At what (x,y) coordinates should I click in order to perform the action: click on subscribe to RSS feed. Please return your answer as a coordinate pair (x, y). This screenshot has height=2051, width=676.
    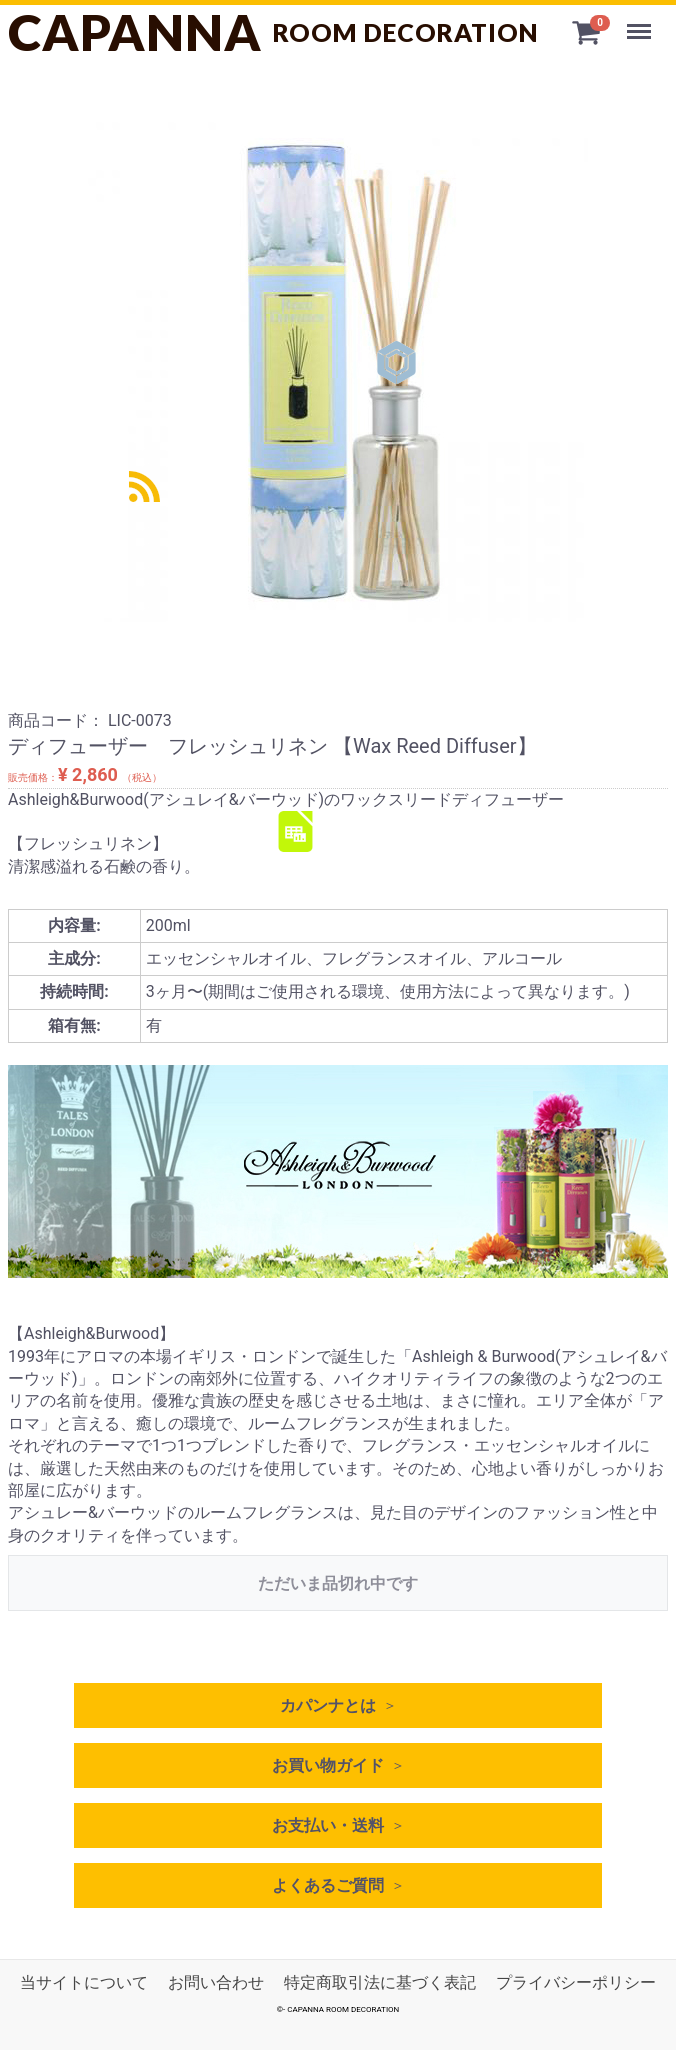
    Looking at the image, I should click on (144, 486).